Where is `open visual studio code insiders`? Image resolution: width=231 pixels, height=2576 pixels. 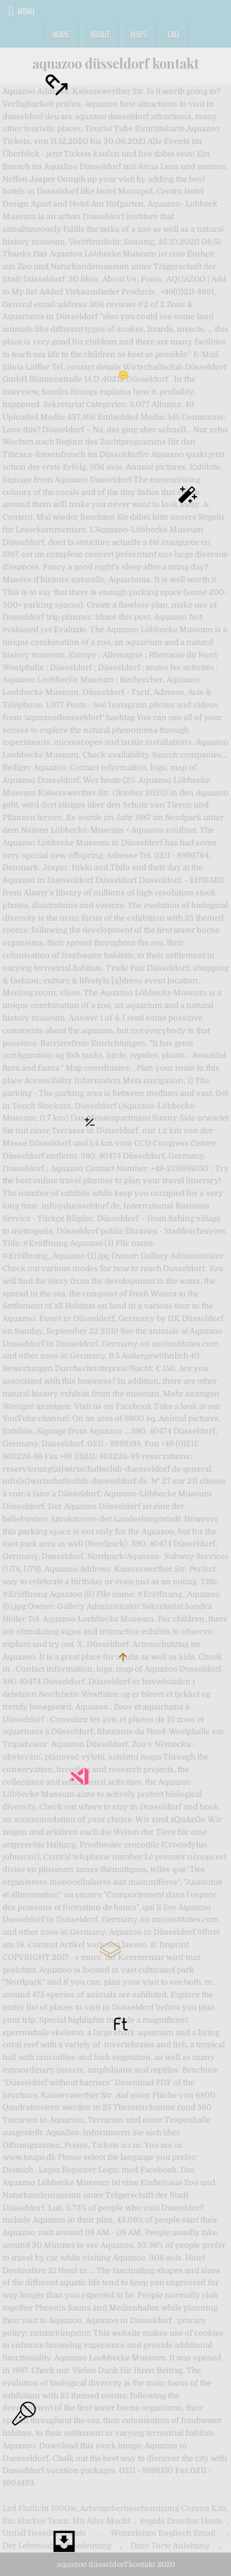
open visual studio code insiders is located at coordinates (80, 1777).